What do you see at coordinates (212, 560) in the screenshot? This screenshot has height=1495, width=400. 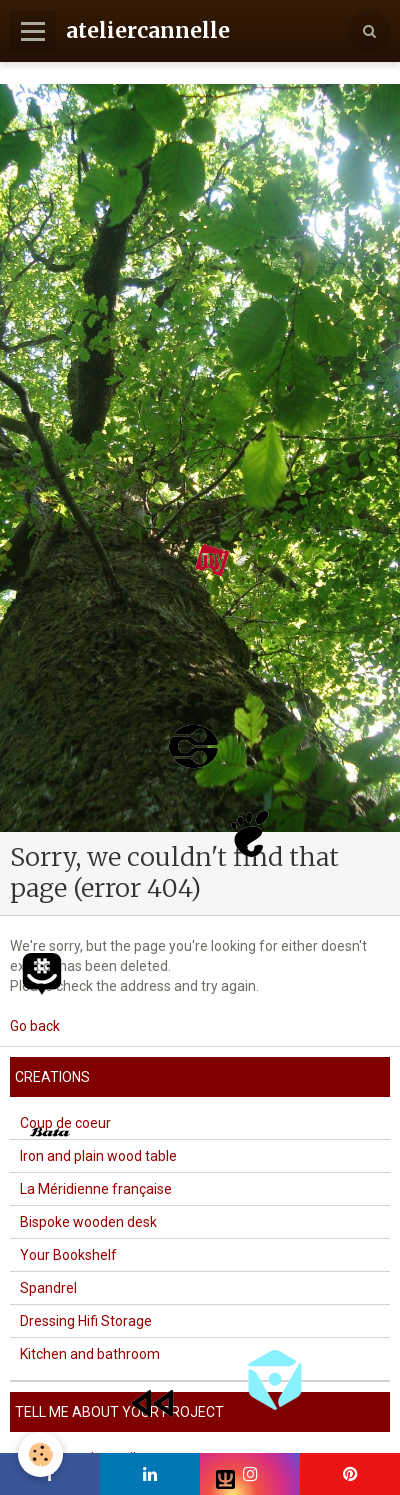 I see `open BookMyShow app` at bounding box center [212, 560].